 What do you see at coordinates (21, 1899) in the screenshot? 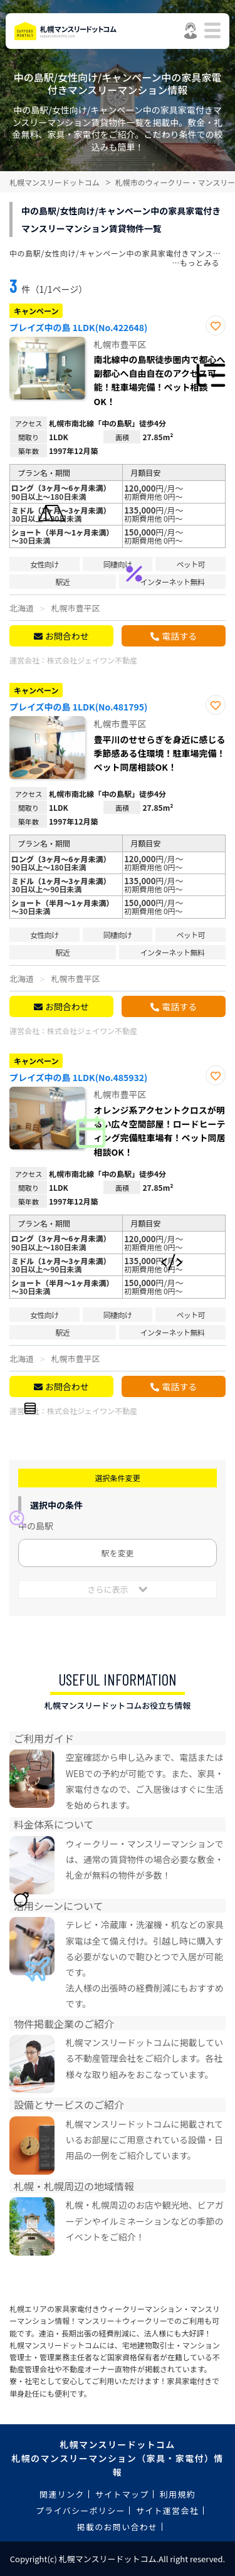
I see `indicates a destructive or dangerous action` at bounding box center [21, 1899].